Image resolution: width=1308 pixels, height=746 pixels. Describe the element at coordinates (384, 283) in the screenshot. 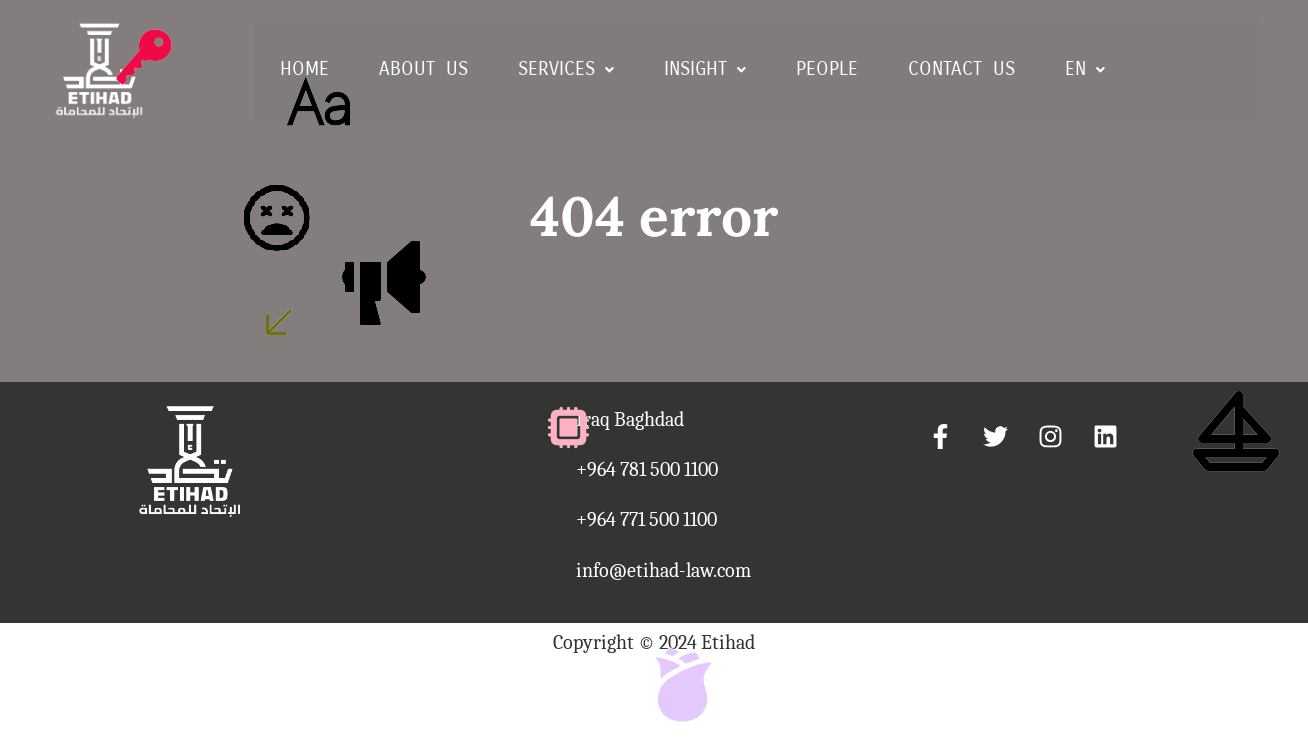

I see `make an announcement or broadcast` at that location.